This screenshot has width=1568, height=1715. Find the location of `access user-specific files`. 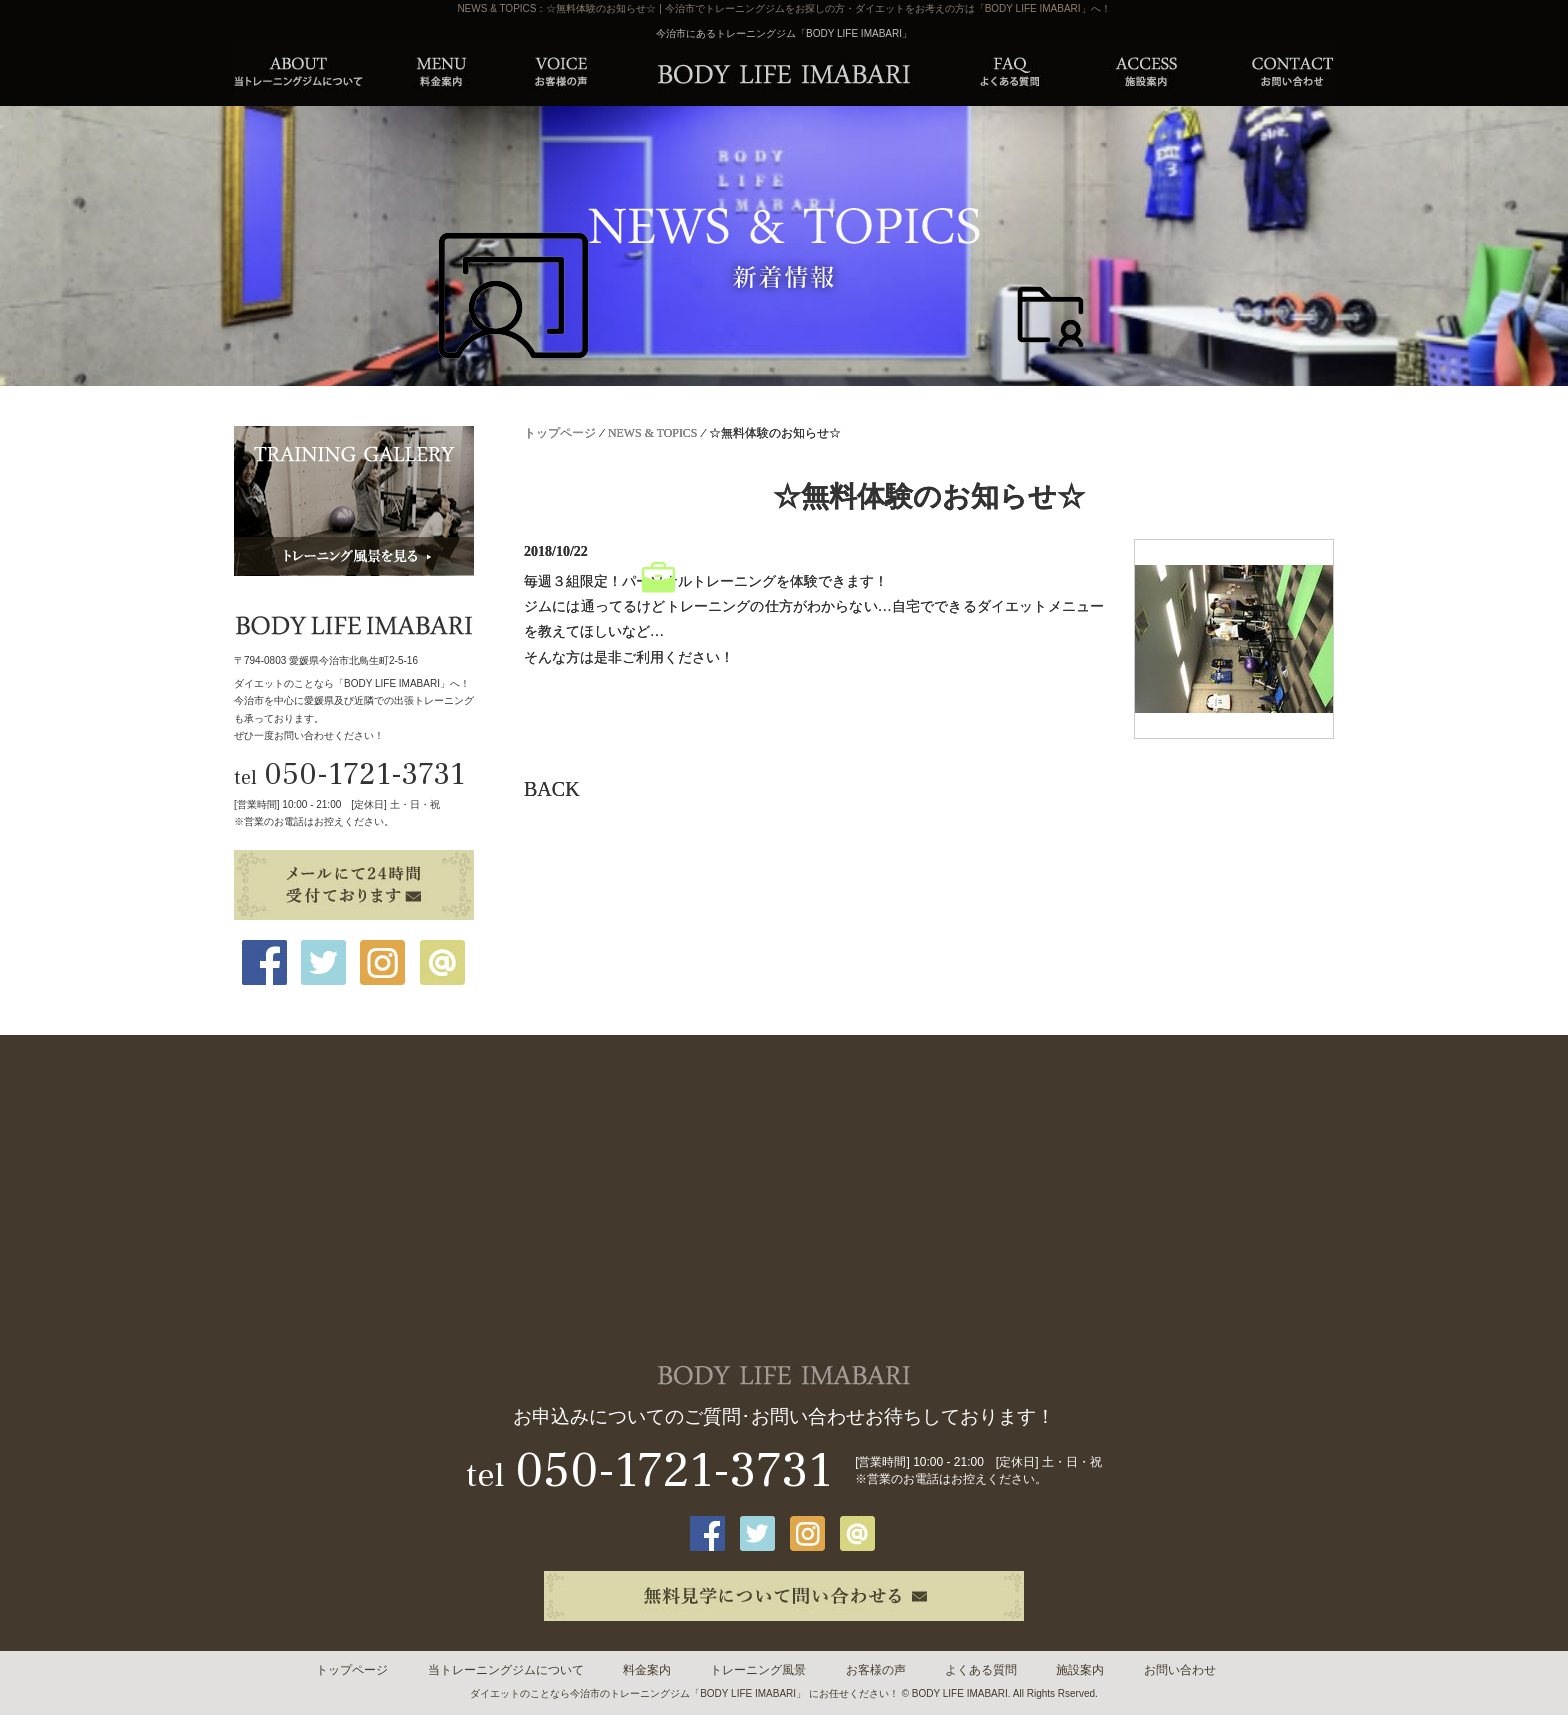

access user-specific files is located at coordinates (1050, 314).